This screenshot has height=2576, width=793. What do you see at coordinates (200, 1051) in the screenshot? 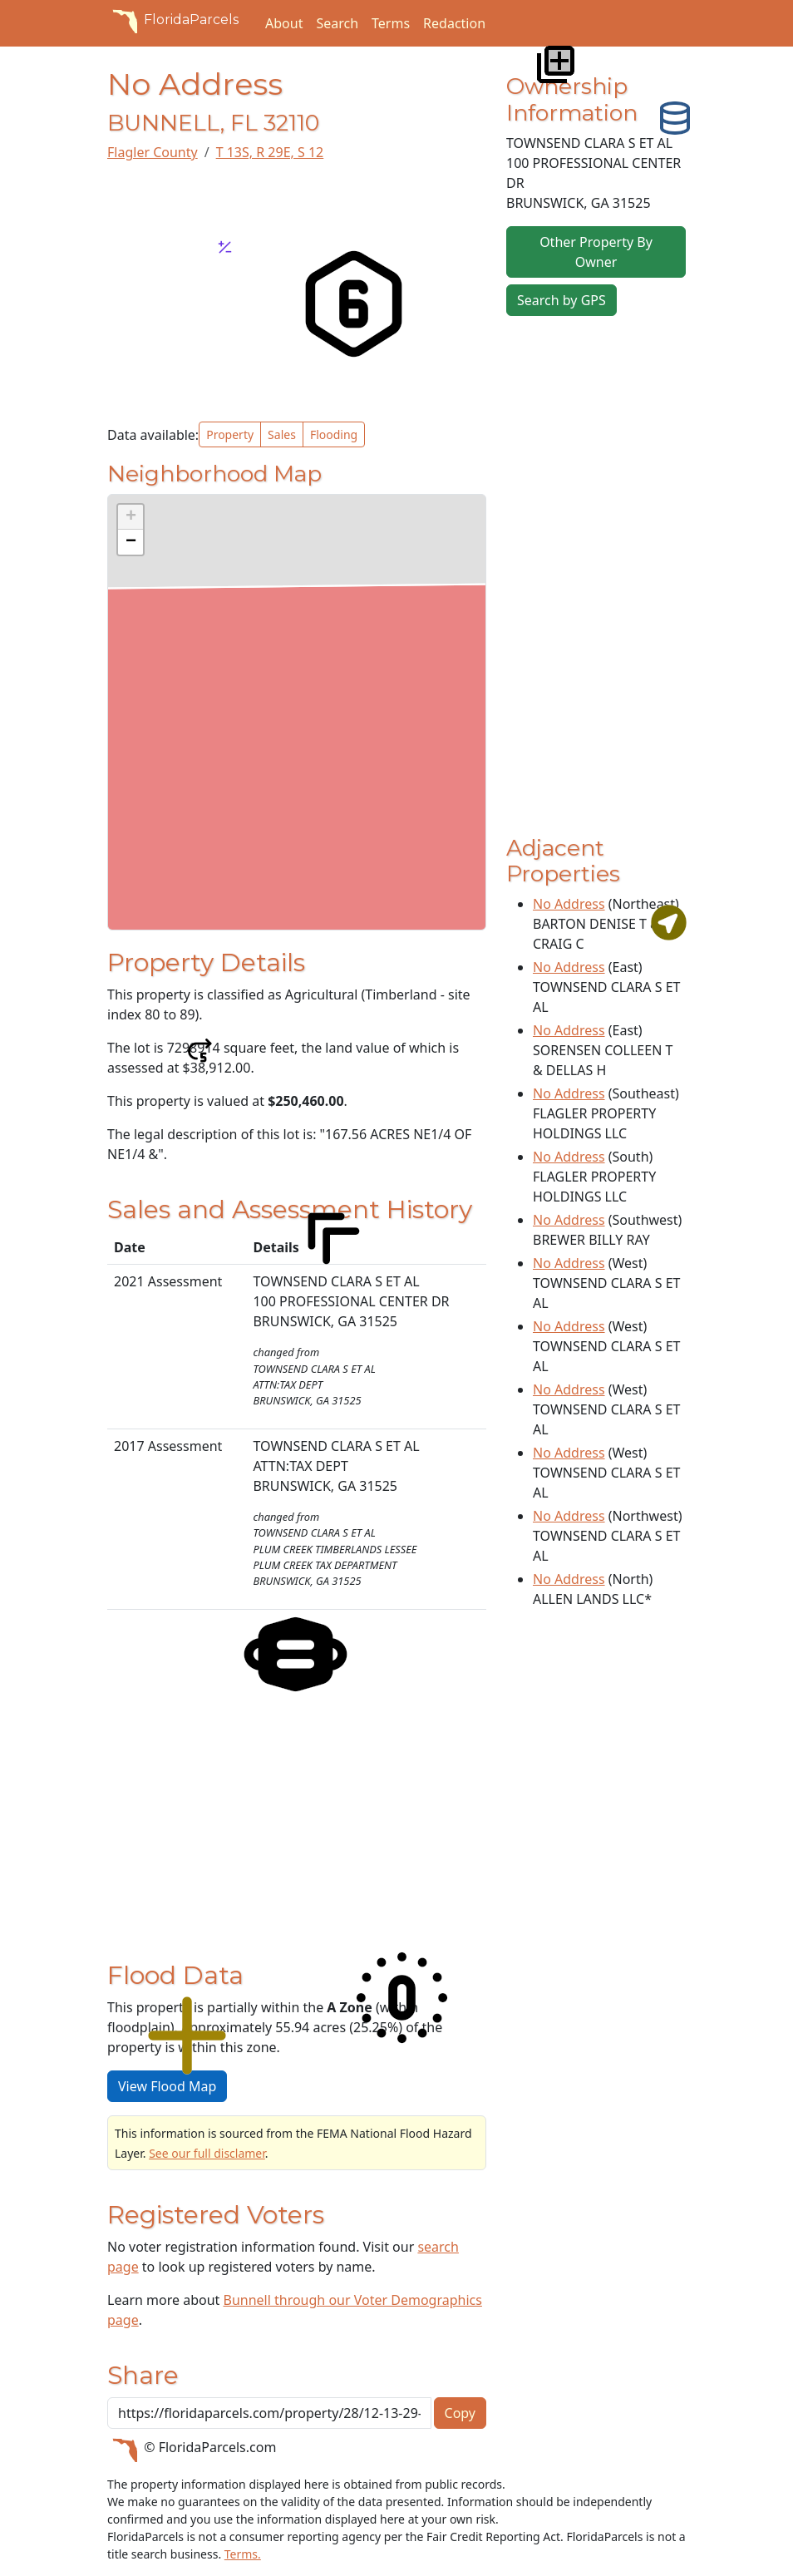
I see `skip forward 5 seconds` at bounding box center [200, 1051].